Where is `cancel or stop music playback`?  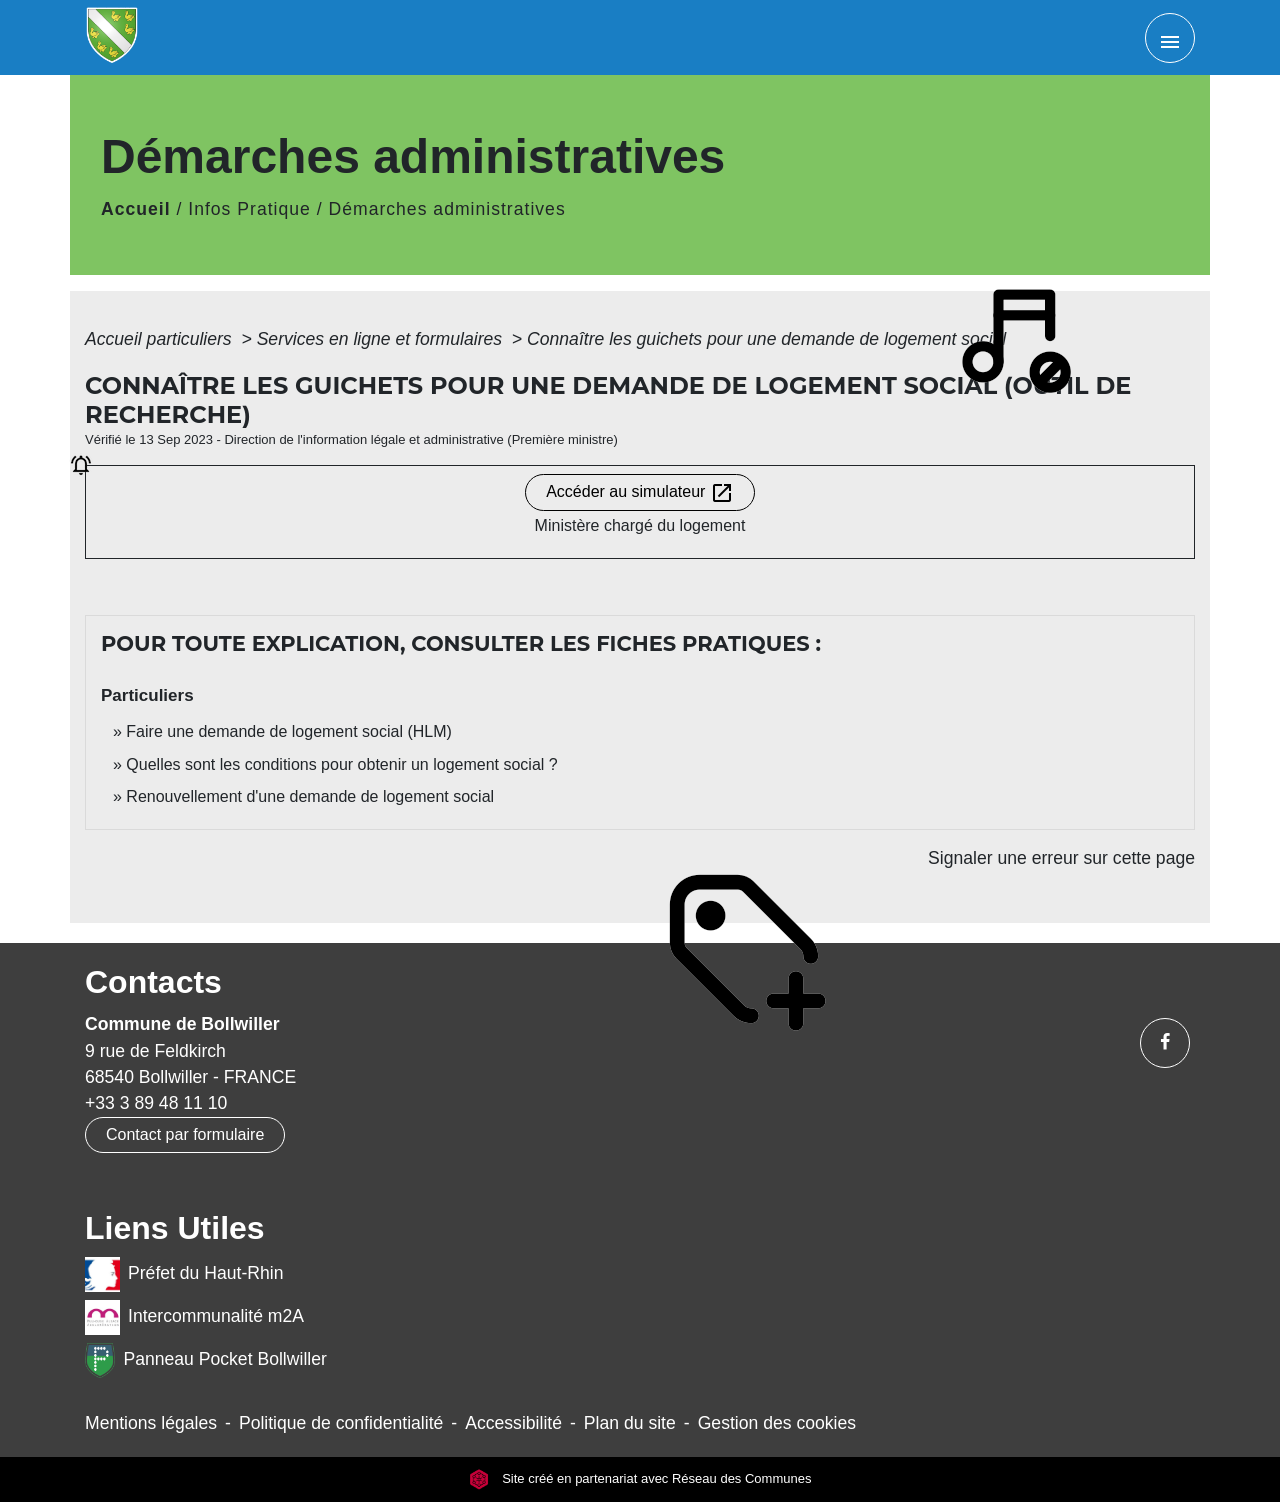 cancel or stop music playback is located at coordinates (1014, 336).